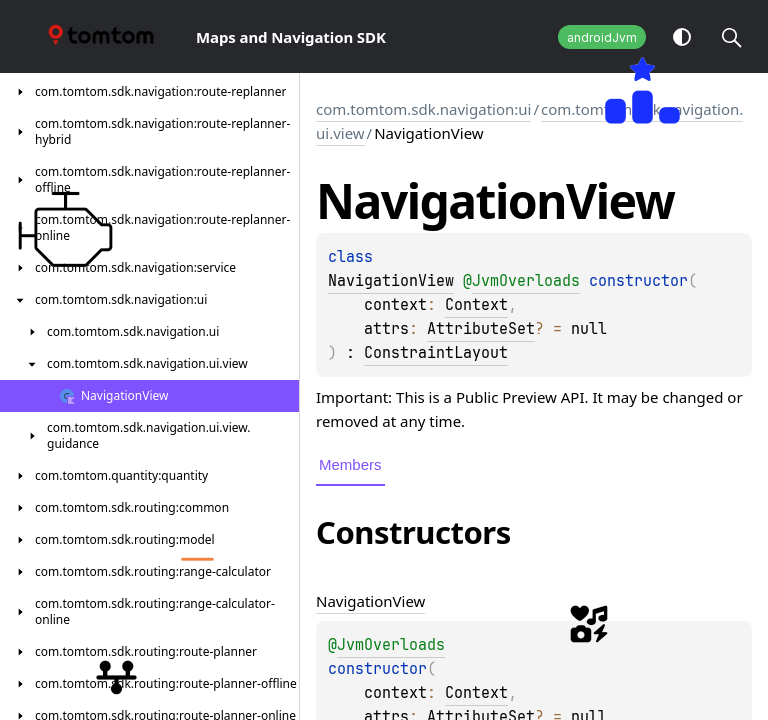 This screenshot has height=720, width=768. I want to click on minimize the current window, so click(197, 548).